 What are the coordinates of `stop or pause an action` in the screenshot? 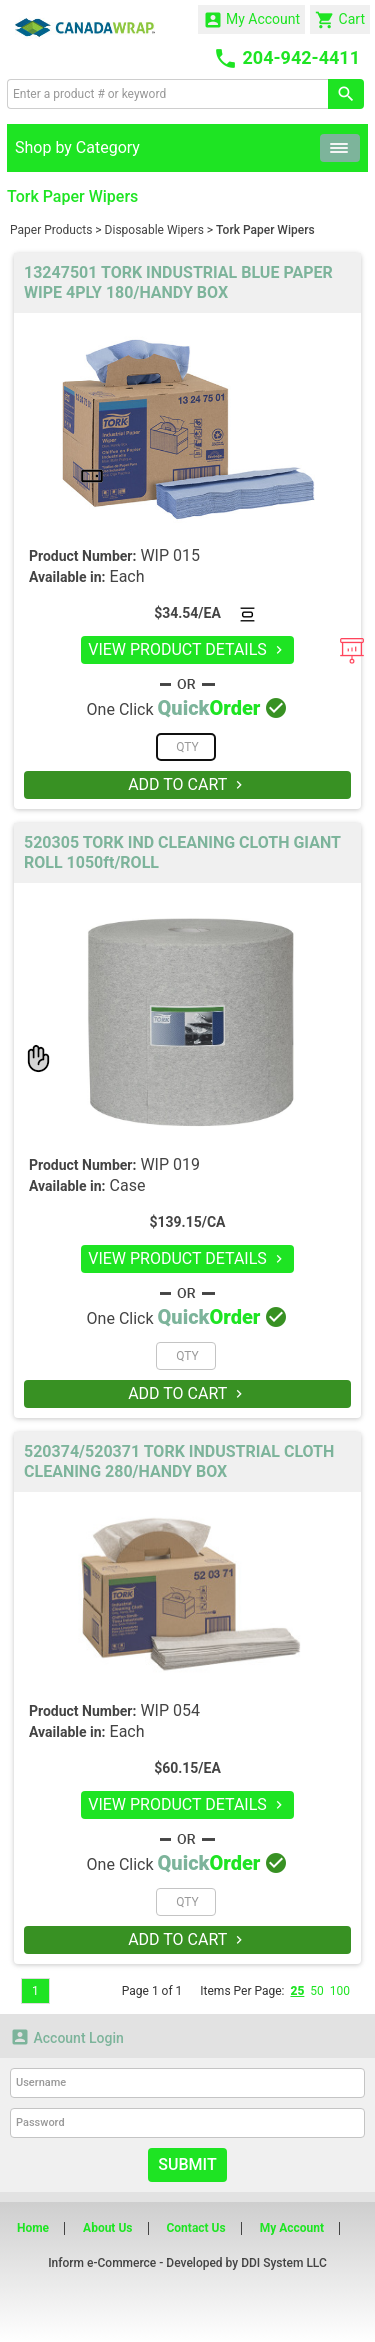 It's located at (38, 1058).